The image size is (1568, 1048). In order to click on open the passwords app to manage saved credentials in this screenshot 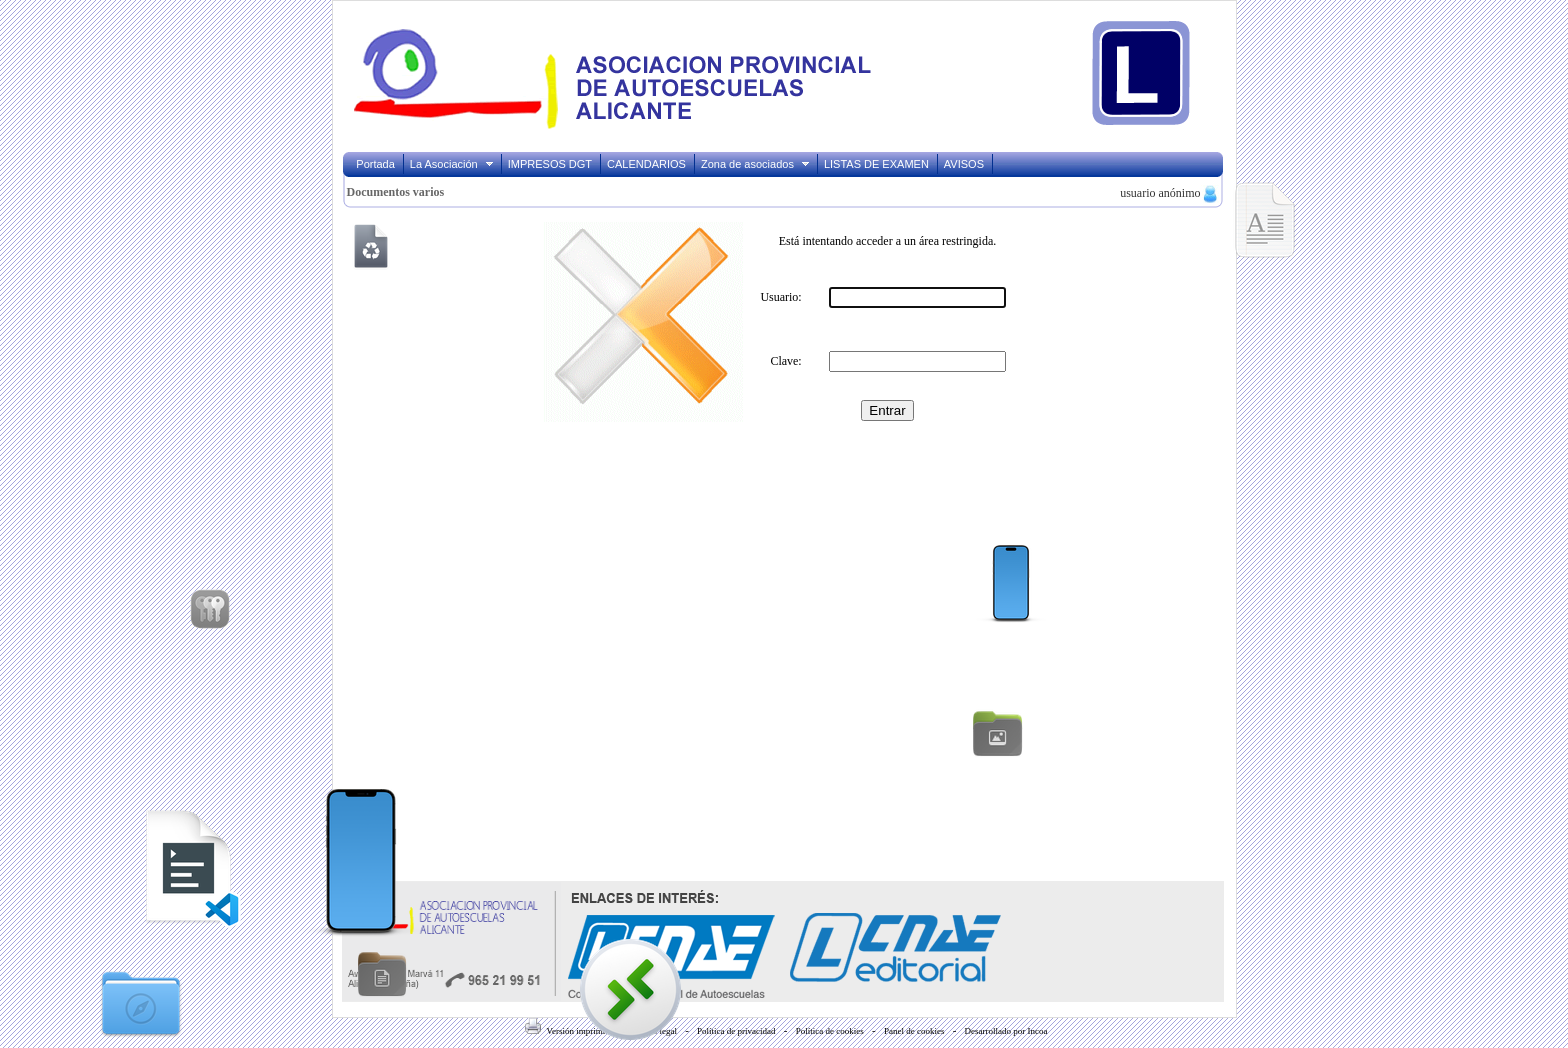, I will do `click(210, 609)`.